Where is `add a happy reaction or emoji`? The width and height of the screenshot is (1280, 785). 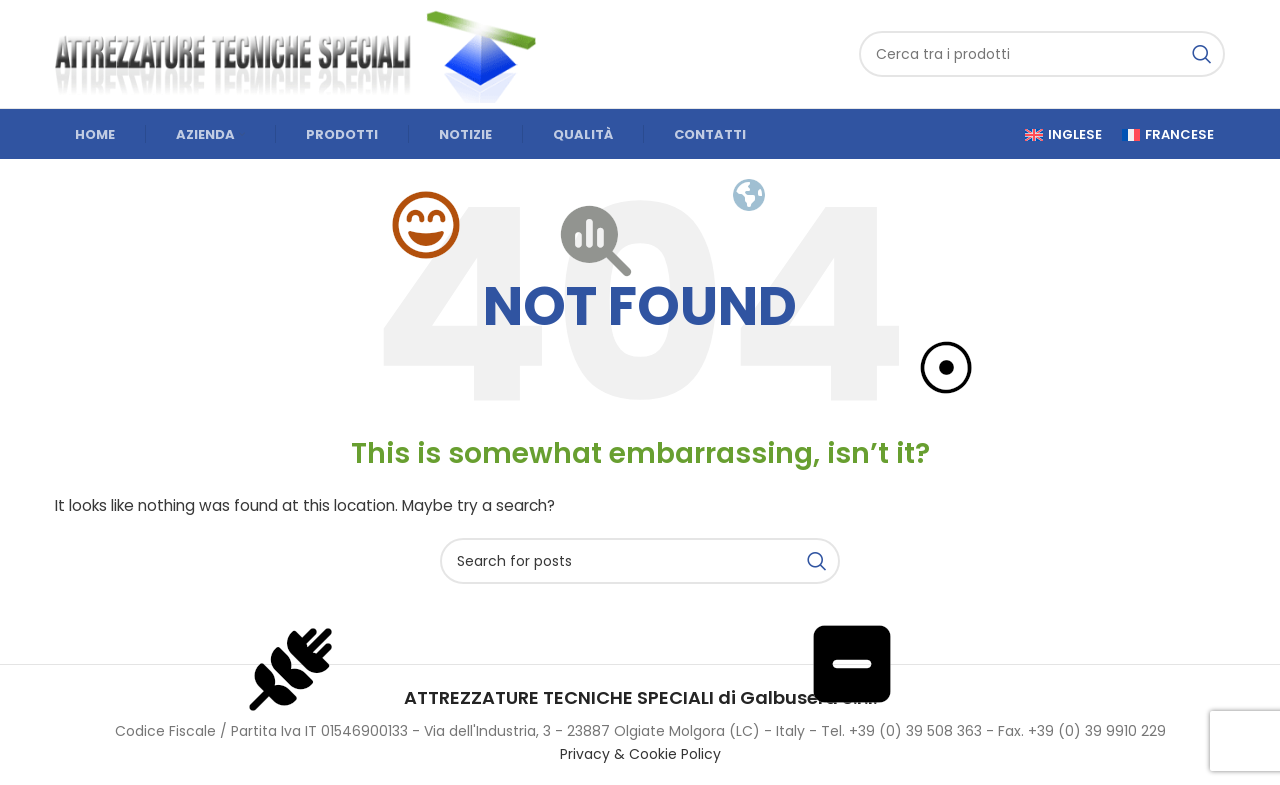
add a happy reaction or emoji is located at coordinates (426, 225).